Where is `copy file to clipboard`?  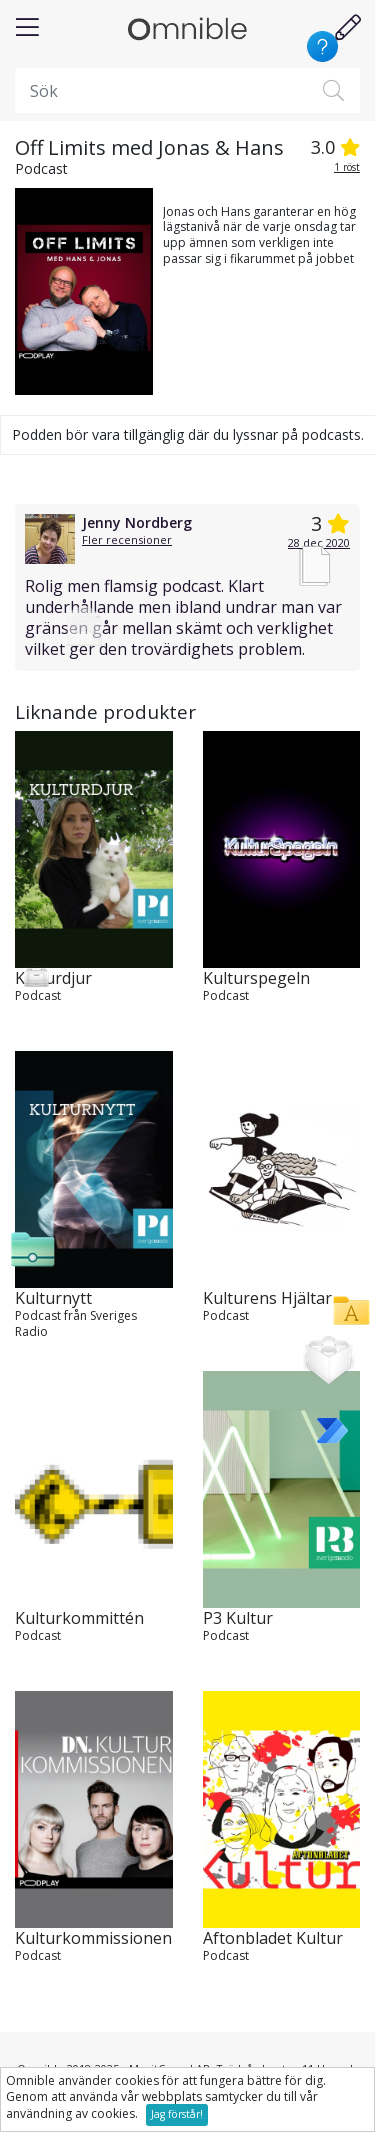
copy file to clipboard is located at coordinates (315, 566).